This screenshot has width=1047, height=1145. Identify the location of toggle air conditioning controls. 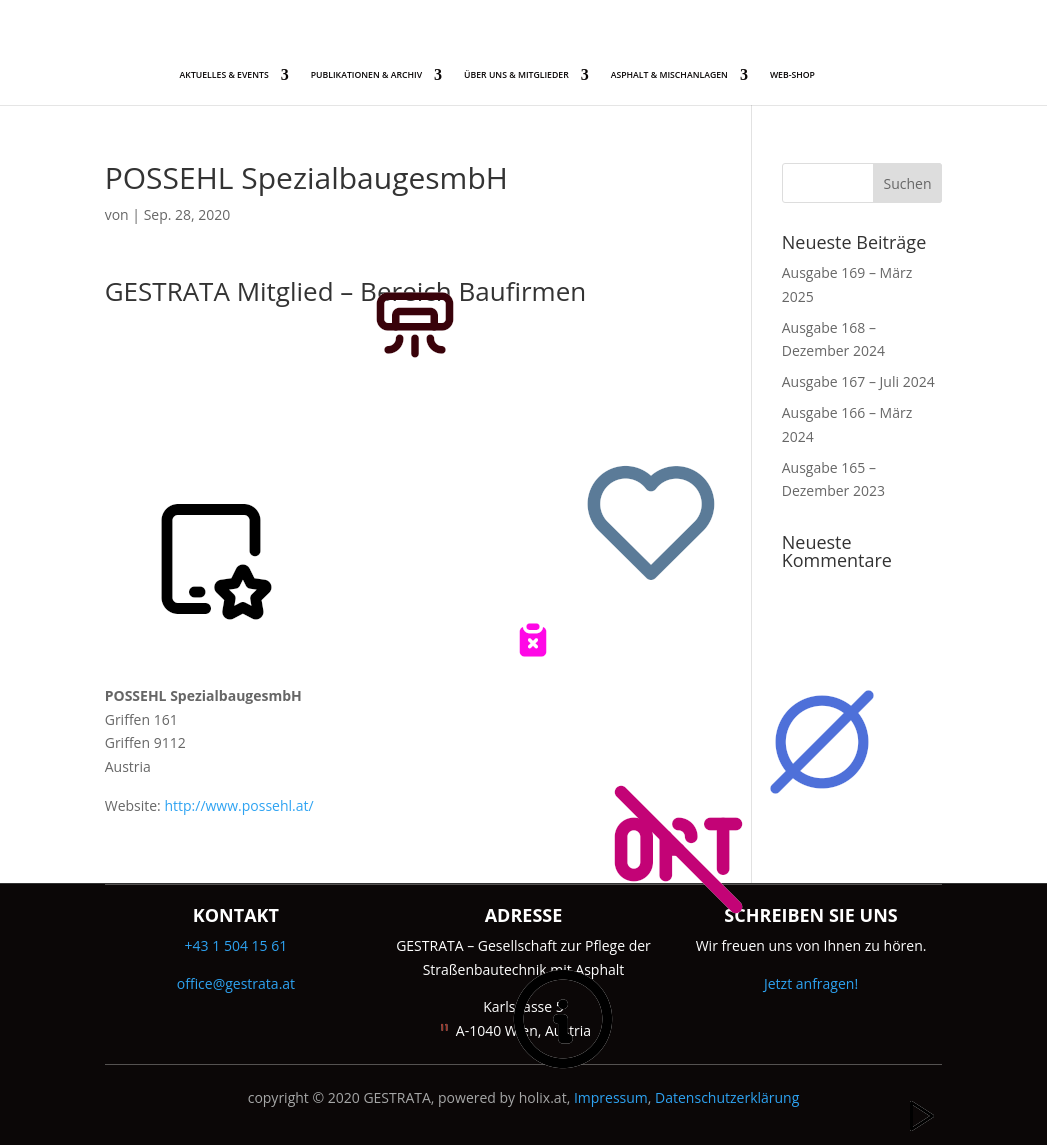
(415, 323).